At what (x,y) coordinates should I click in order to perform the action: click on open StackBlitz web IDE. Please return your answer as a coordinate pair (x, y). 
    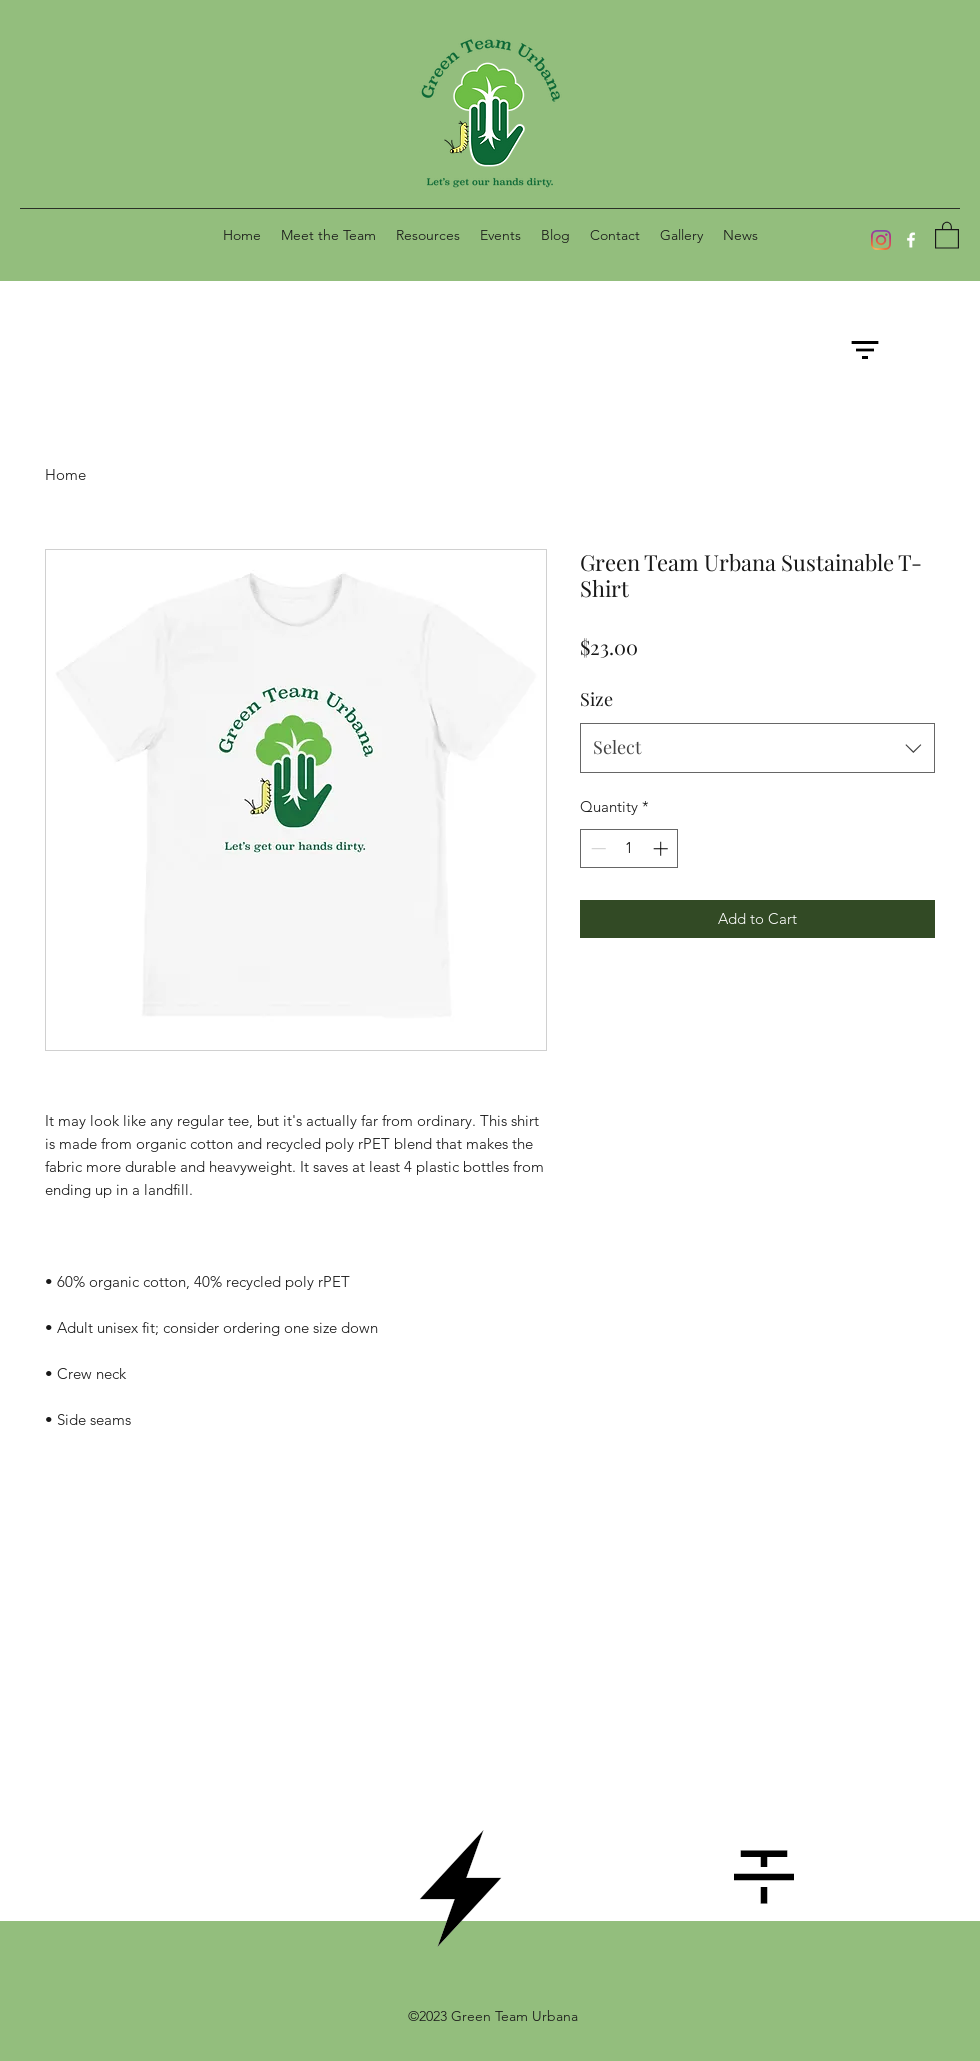
    Looking at the image, I should click on (460, 1888).